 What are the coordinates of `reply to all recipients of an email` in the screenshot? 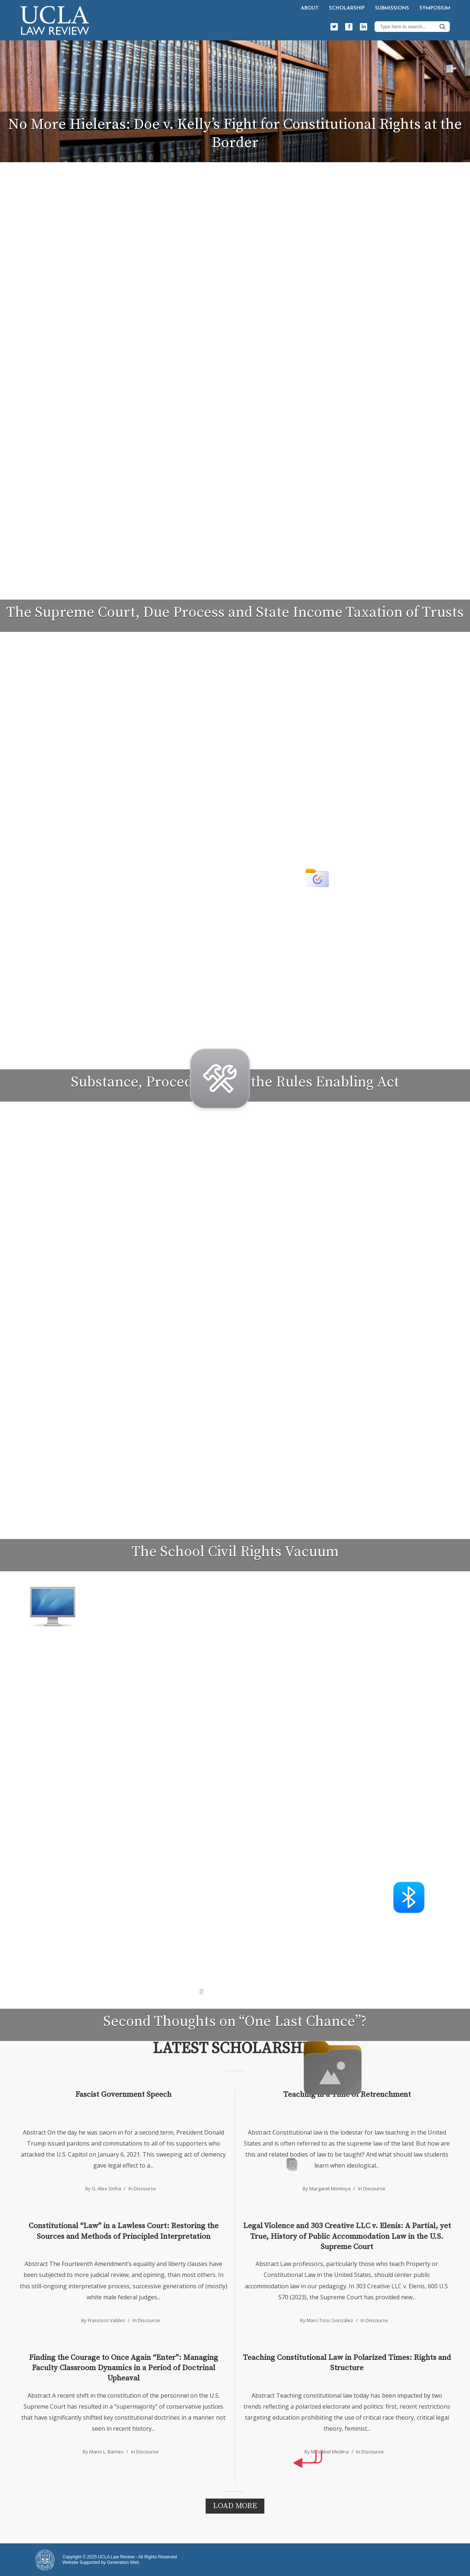 It's located at (307, 2459).